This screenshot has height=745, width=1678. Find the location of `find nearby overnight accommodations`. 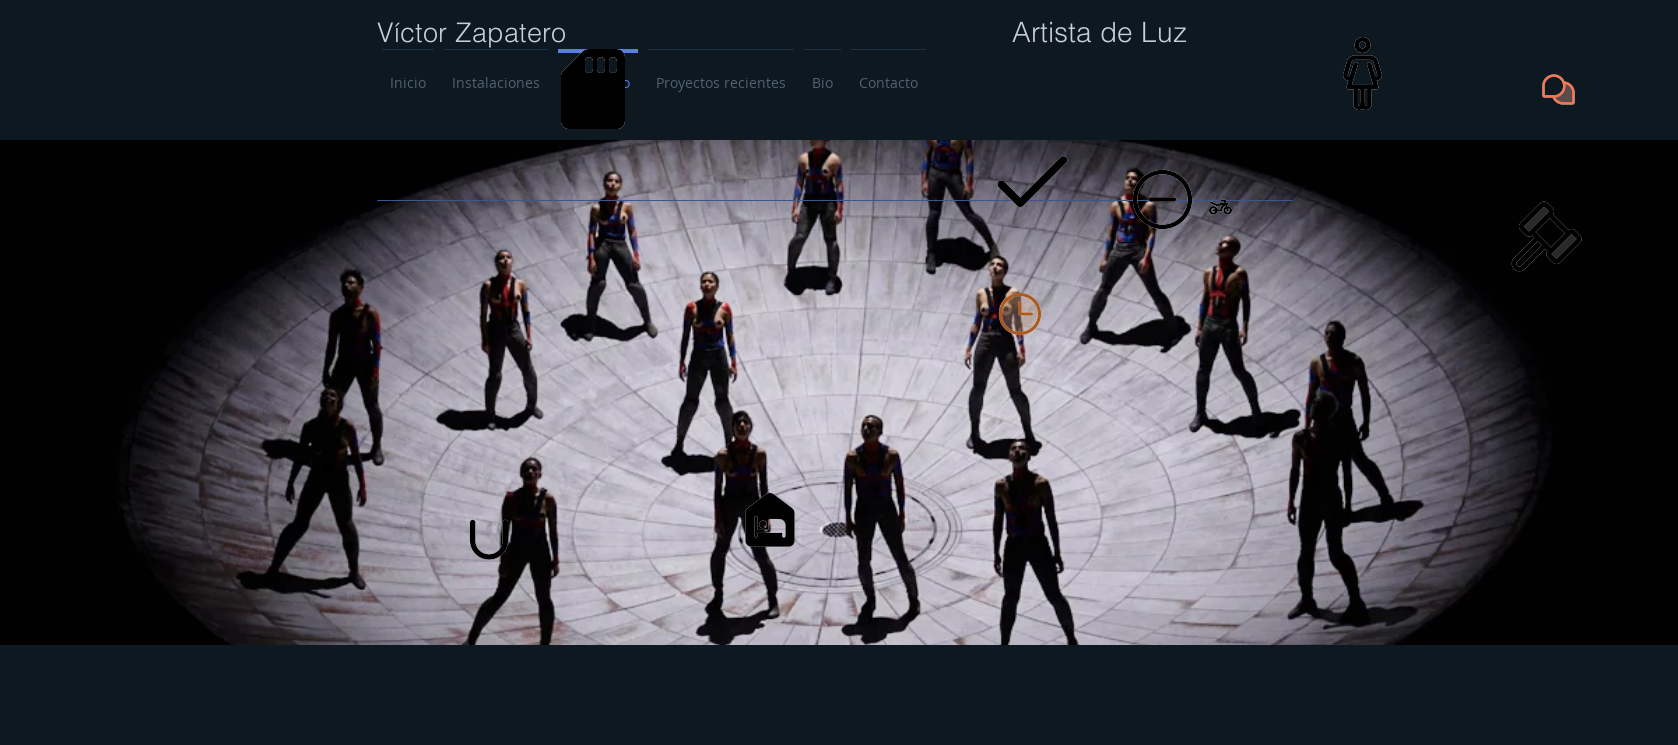

find nearby overnight accommodations is located at coordinates (770, 519).